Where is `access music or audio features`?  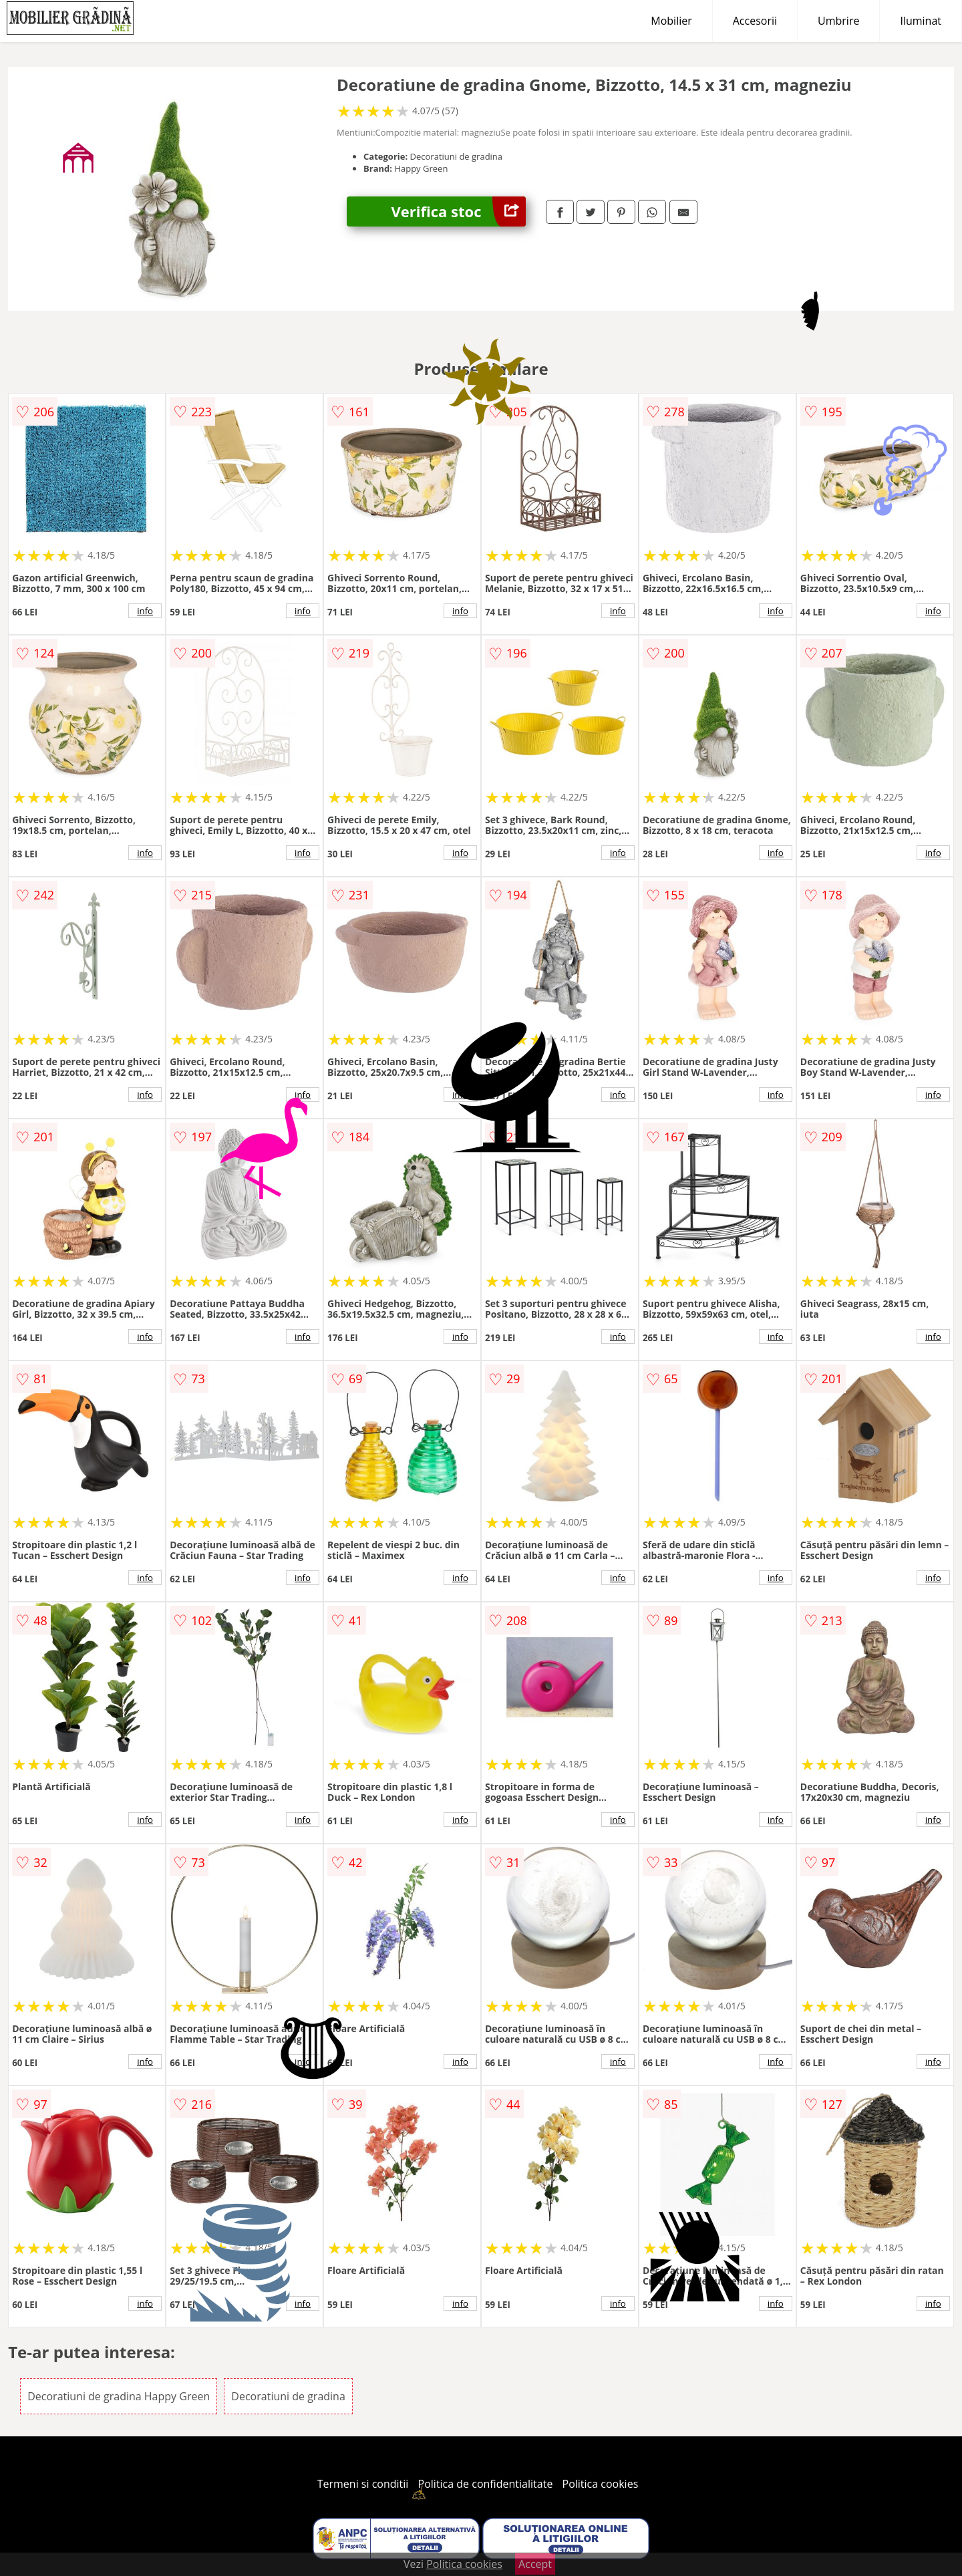 access music or audio features is located at coordinates (313, 2047).